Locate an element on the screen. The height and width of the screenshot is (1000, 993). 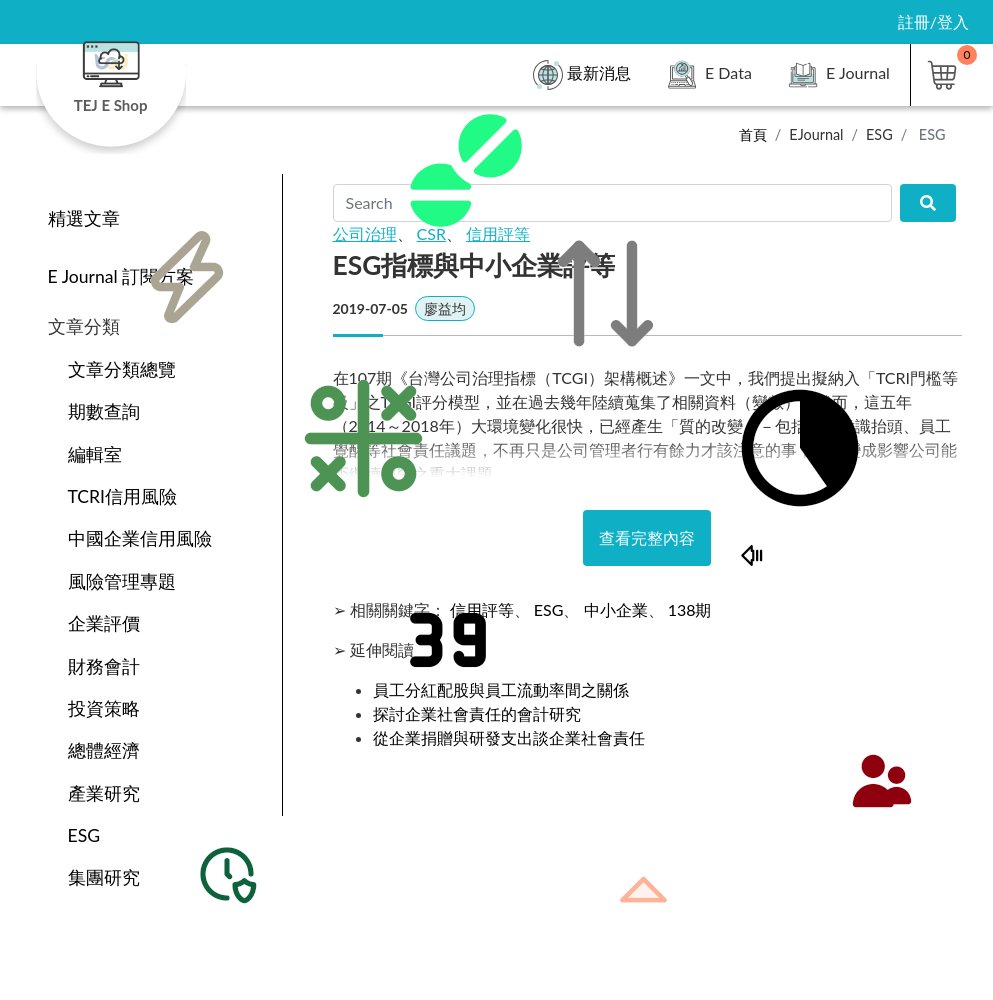
indicates quick actions or shortcuts is located at coordinates (187, 277).